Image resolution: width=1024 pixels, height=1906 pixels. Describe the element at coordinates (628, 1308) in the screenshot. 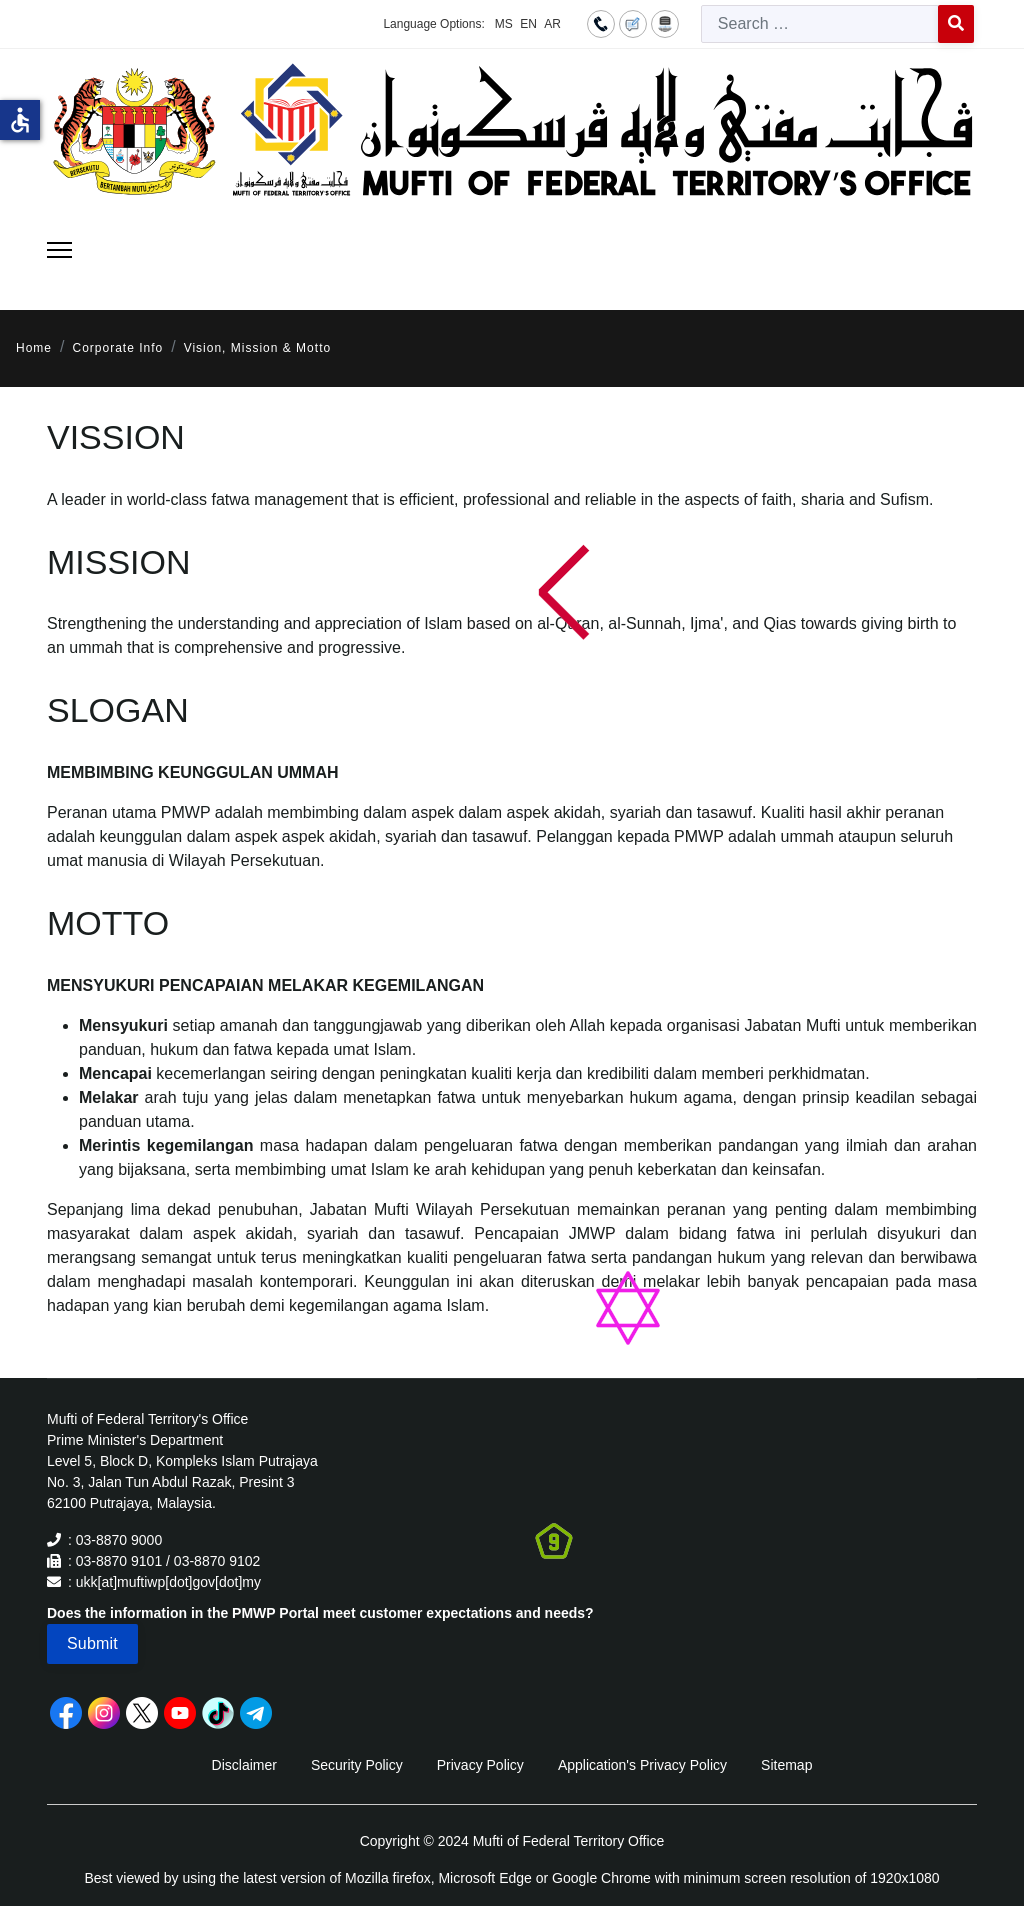

I see `indicates Jewish religious content or services` at that location.